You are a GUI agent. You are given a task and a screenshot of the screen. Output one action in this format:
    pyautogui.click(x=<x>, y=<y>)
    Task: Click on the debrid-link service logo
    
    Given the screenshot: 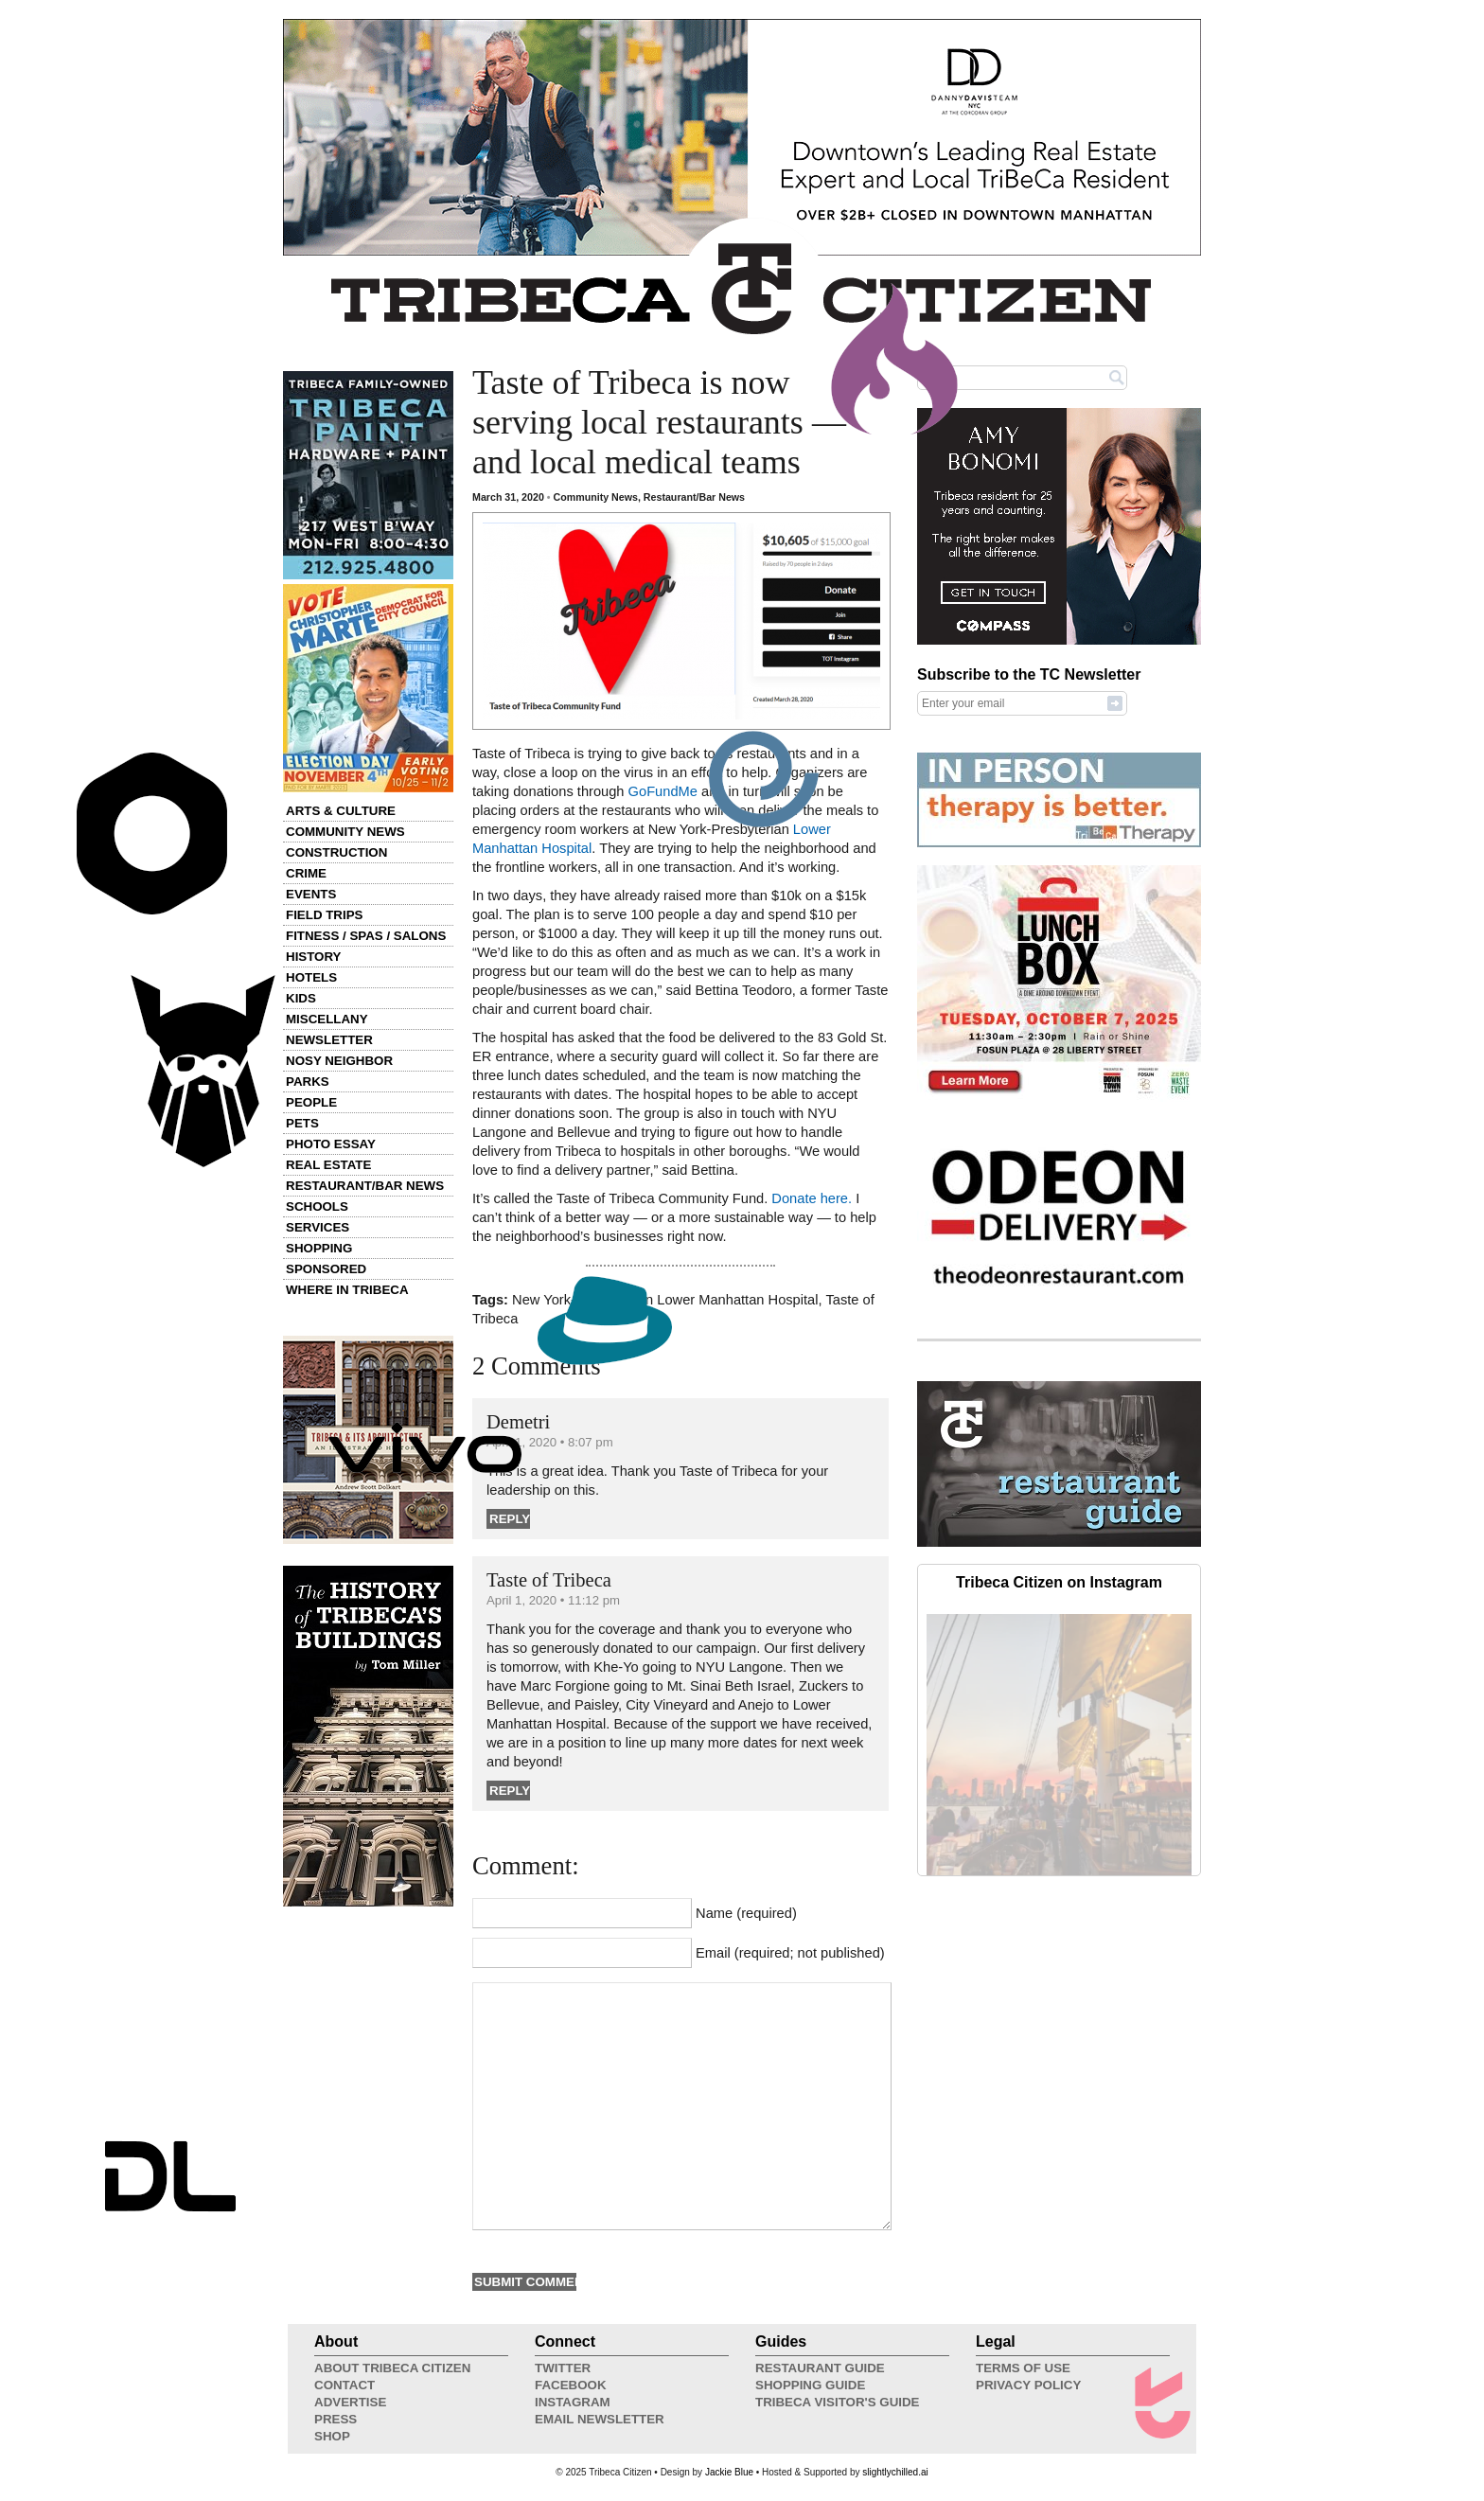 What is the action you would take?
    pyautogui.click(x=170, y=2176)
    